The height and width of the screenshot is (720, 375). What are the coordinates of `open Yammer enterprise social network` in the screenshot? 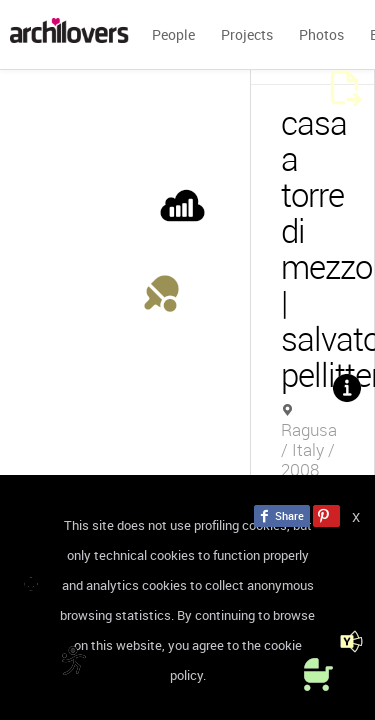 It's located at (351, 641).